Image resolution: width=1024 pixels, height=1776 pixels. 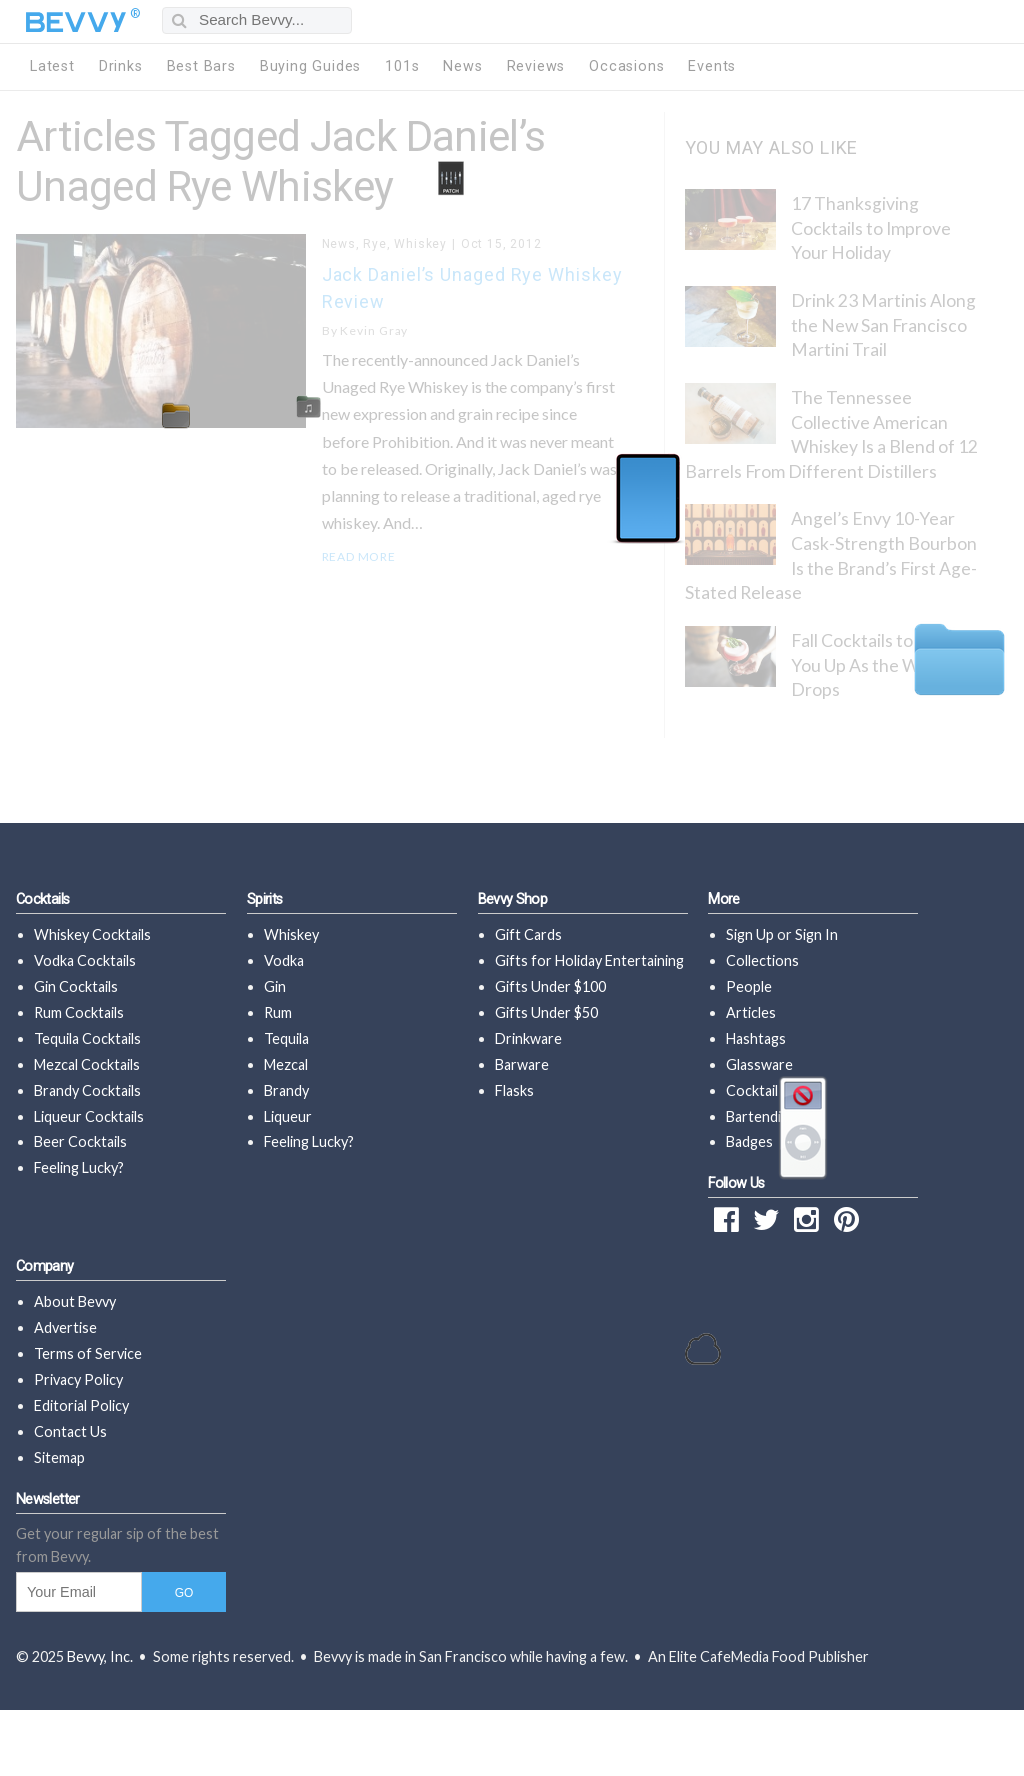 What do you see at coordinates (308, 406) in the screenshot?
I see `open your music folder` at bounding box center [308, 406].